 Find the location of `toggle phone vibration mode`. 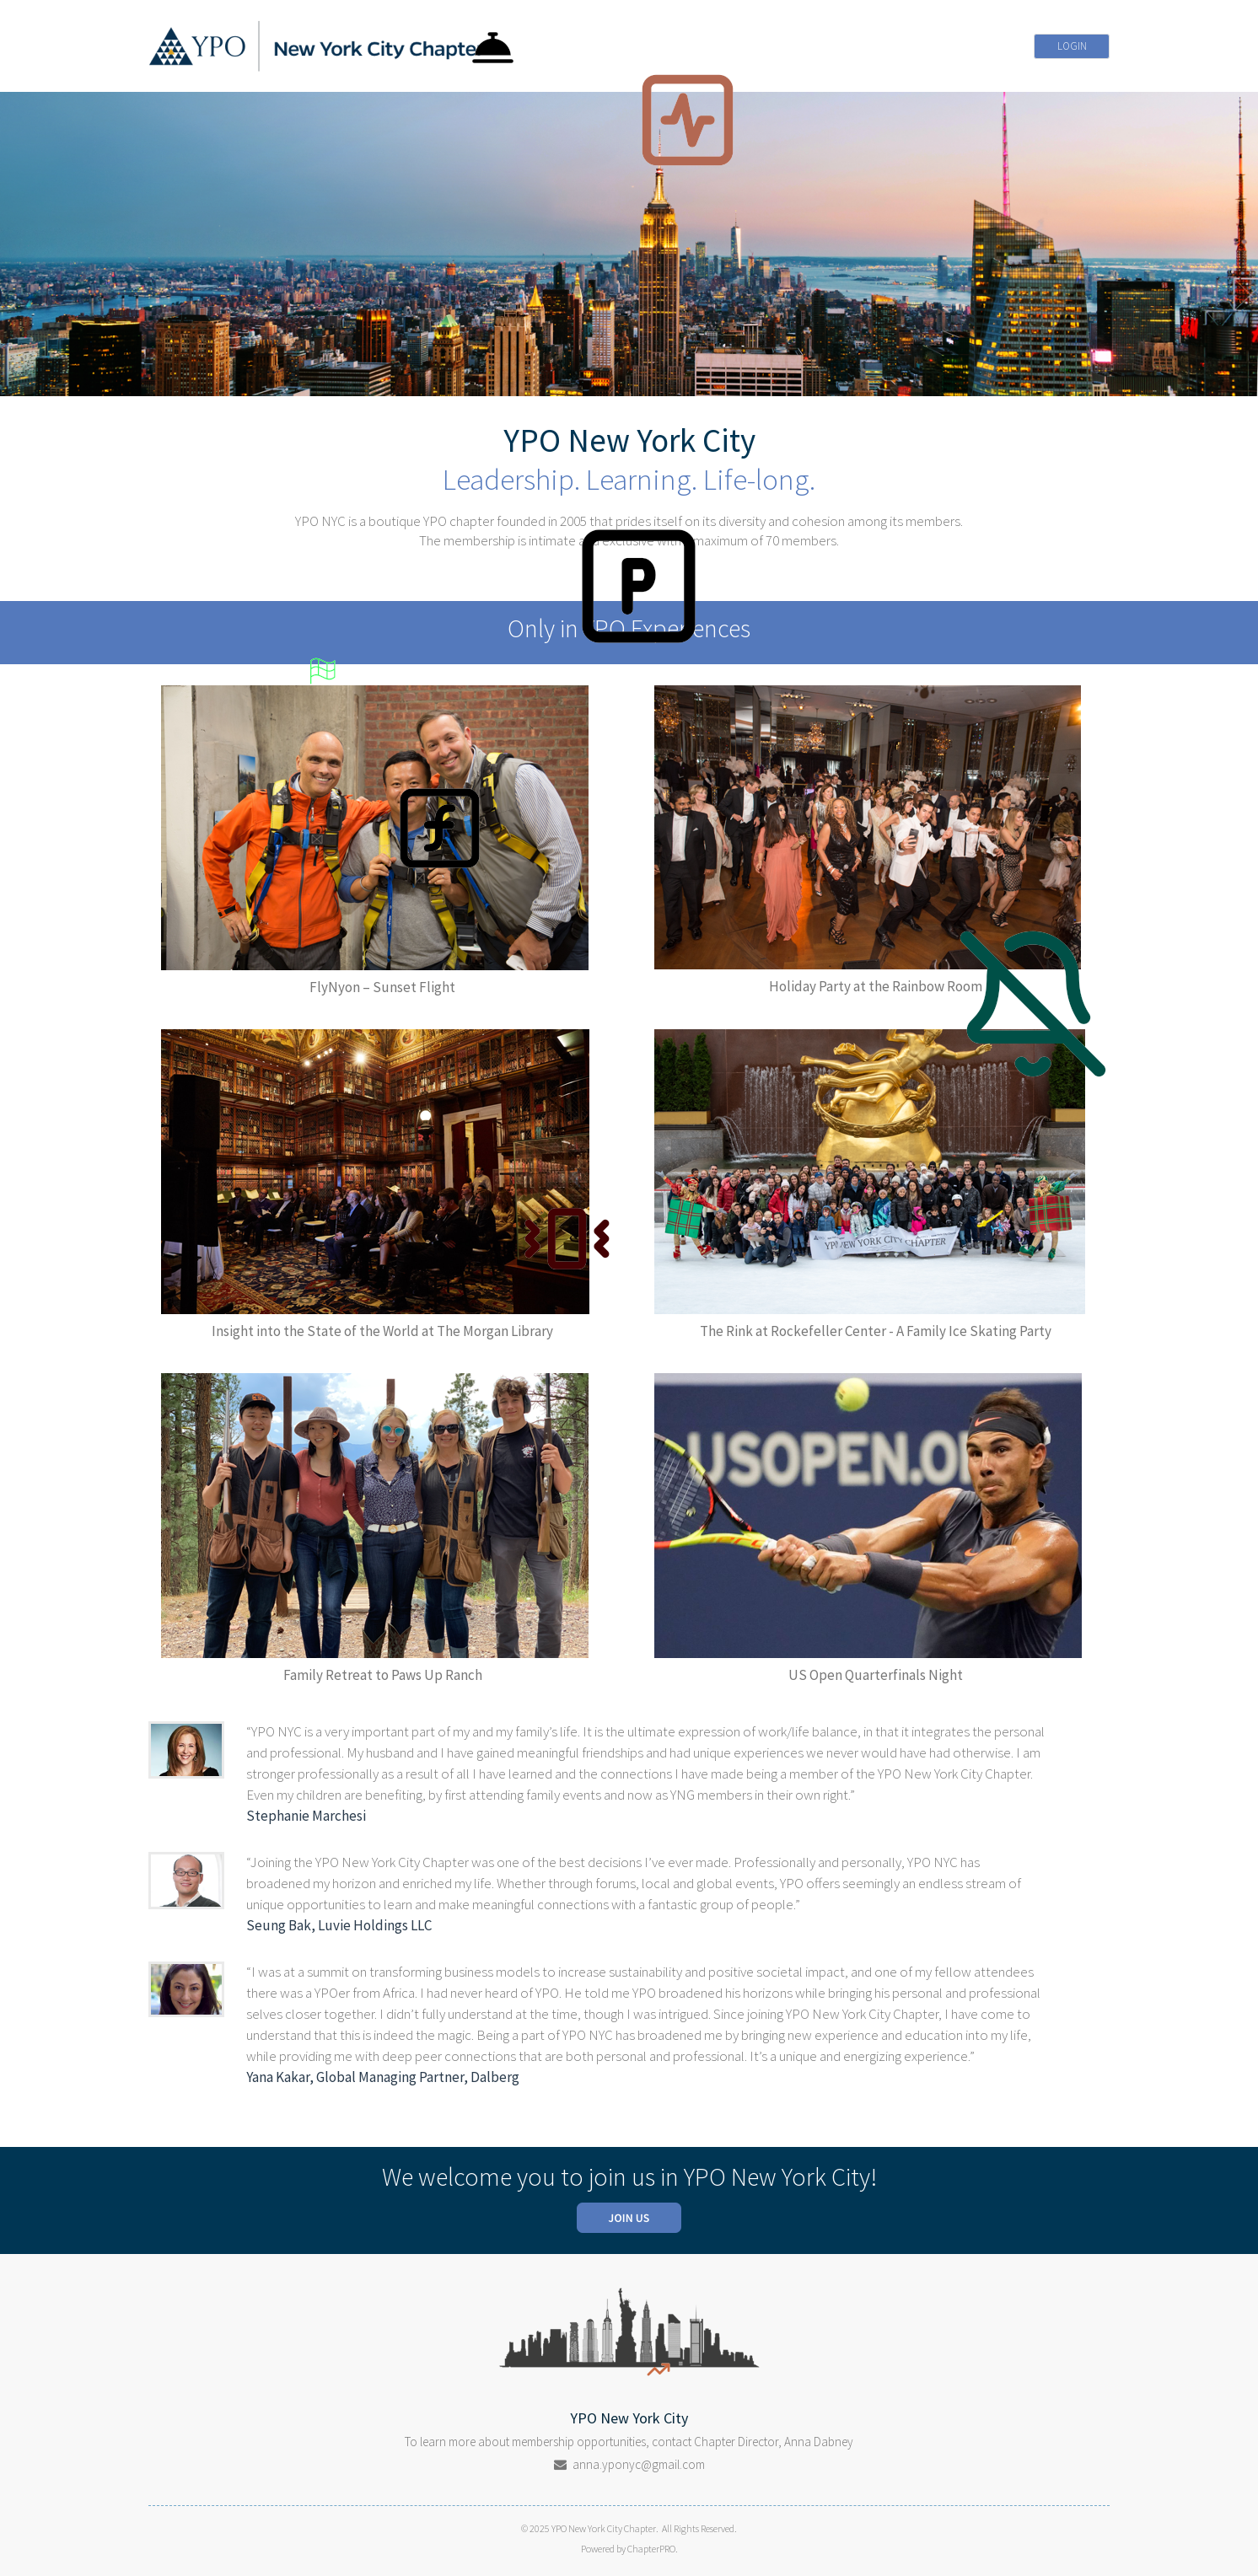

toggle phone vibration mode is located at coordinates (567, 1238).